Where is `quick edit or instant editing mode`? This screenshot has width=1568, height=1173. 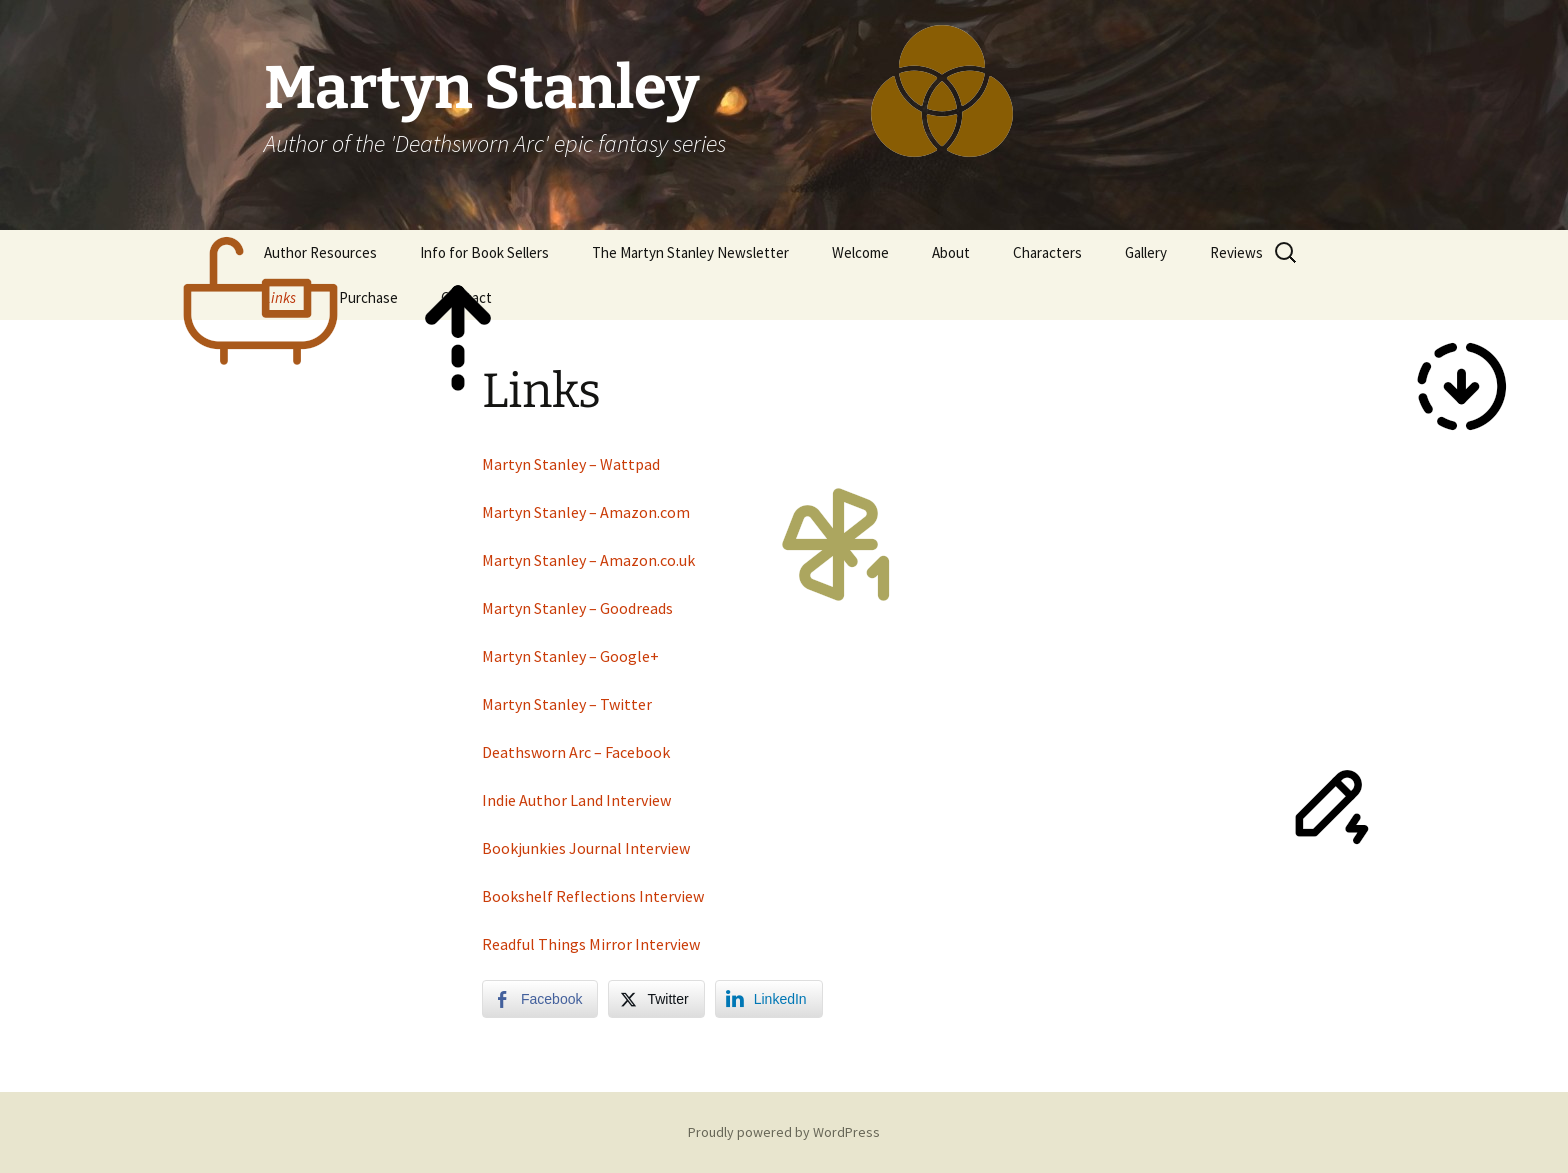
quick edit or instant editing mode is located at coordinates (1330, 802).